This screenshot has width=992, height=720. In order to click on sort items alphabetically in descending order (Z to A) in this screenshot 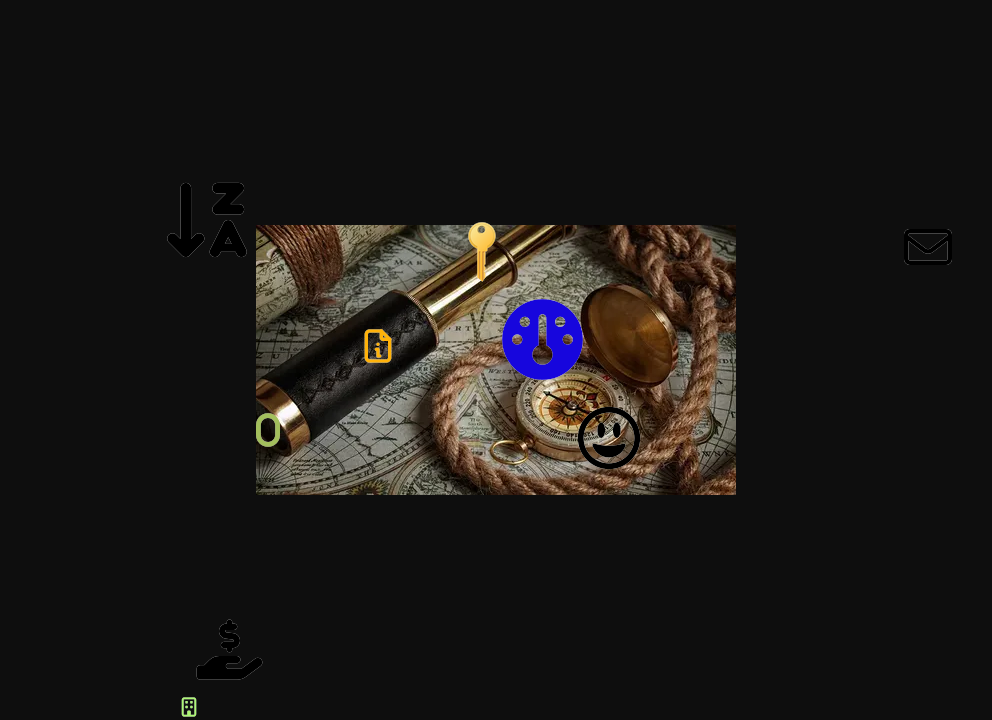, I will do `click(207, 220)`.